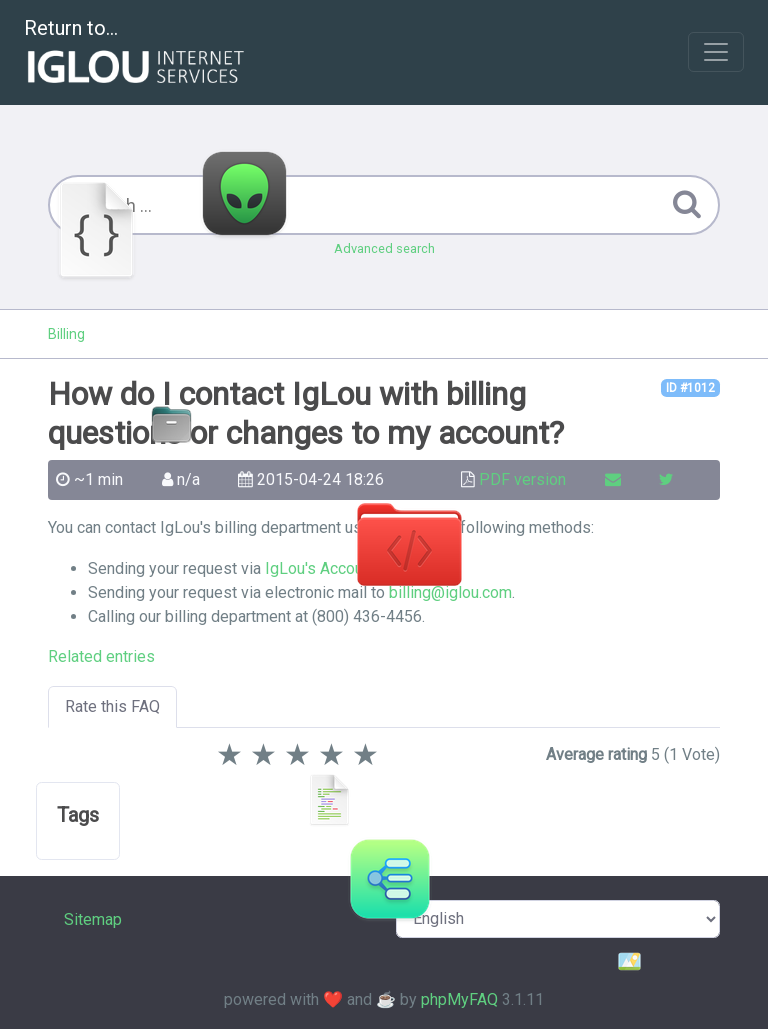 This screenshot has height=1029, width=768. Describe the element at coordinates (96, 231) in the screenshot. I see `a blank or empty script file` at that location.